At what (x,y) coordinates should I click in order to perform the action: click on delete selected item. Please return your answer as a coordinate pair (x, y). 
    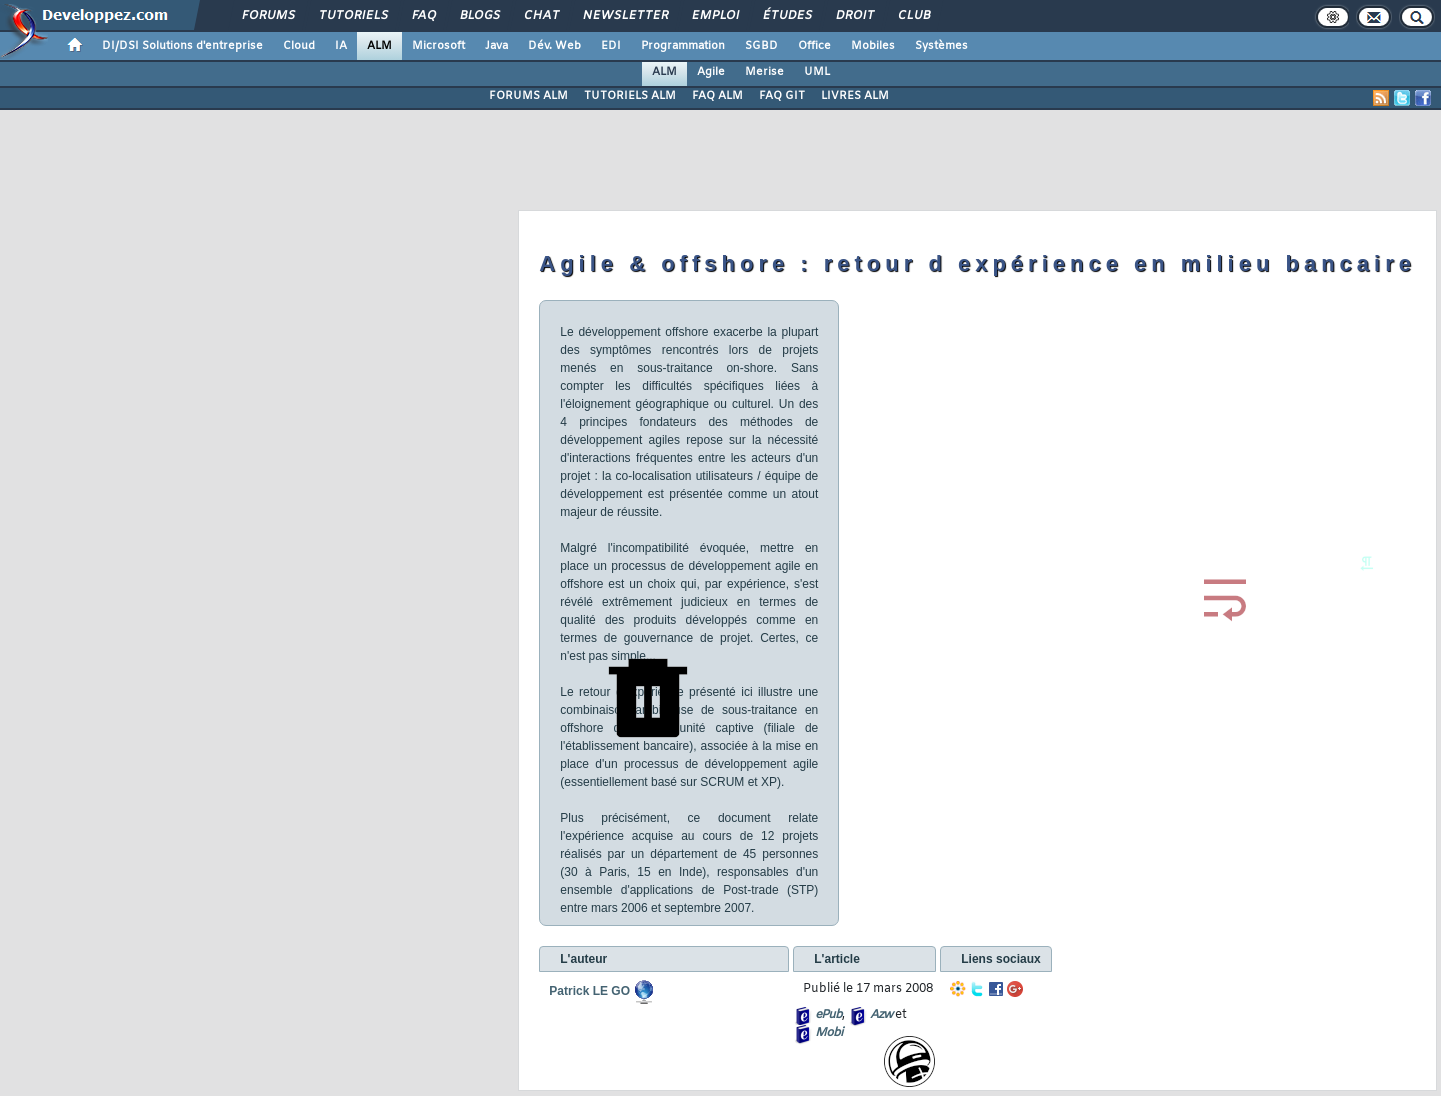
    Looking at the image, I should click on (648, 698).